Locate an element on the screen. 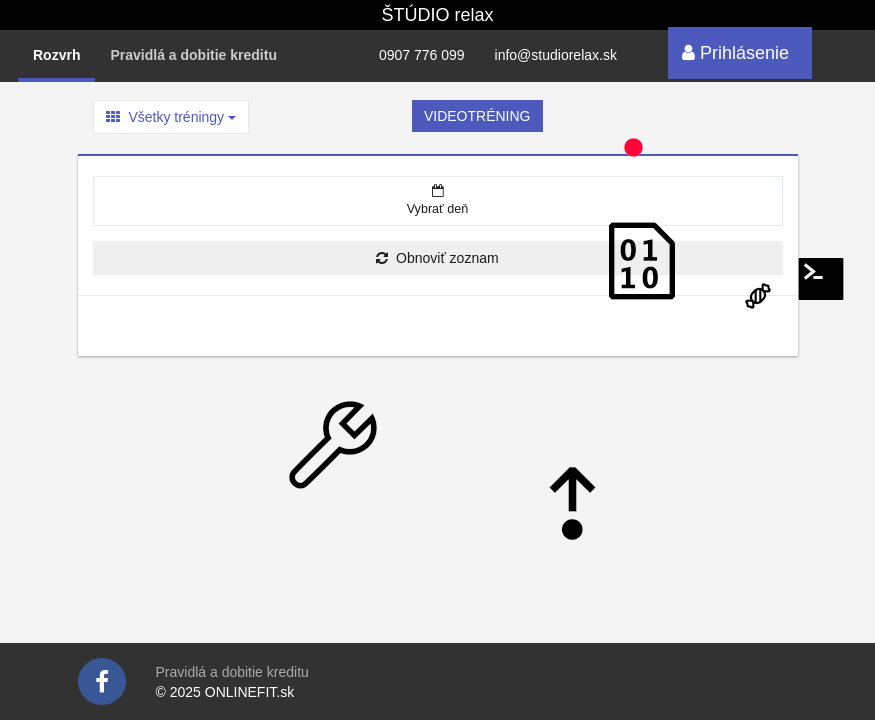 Image resolution: width=875 pixels, height=720 pixels. access candy crush or similar game is located at coordinates (758, 296).